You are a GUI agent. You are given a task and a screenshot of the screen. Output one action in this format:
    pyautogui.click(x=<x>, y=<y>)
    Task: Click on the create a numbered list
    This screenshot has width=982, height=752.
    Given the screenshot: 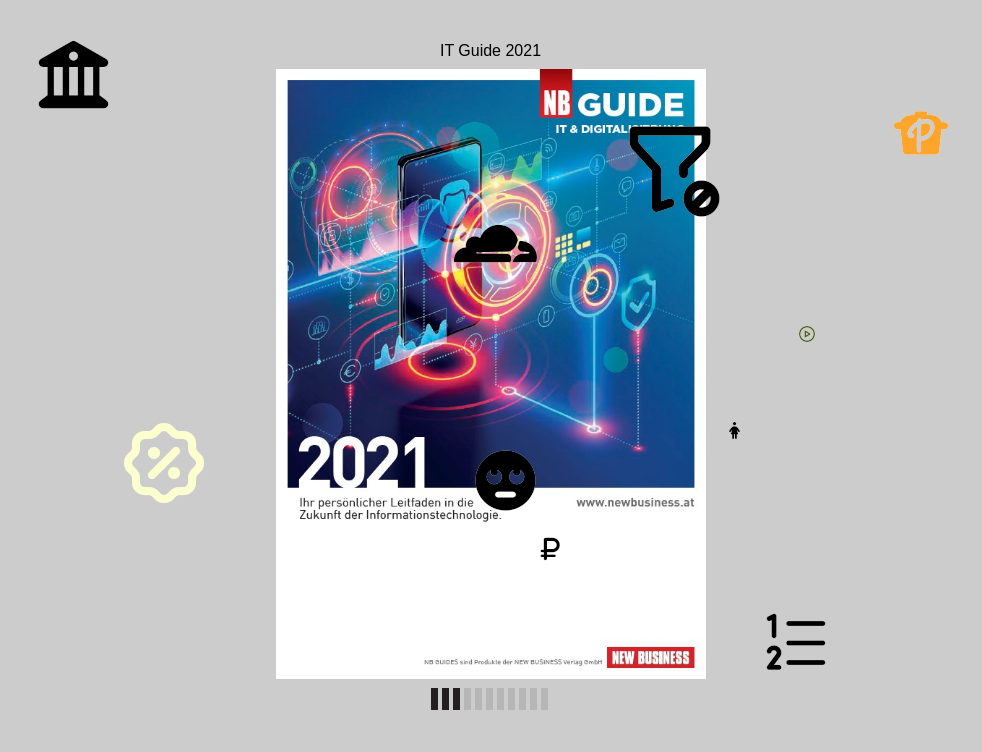 What is the action you would take?
    pyautogui.click(x=796, y=643)
    